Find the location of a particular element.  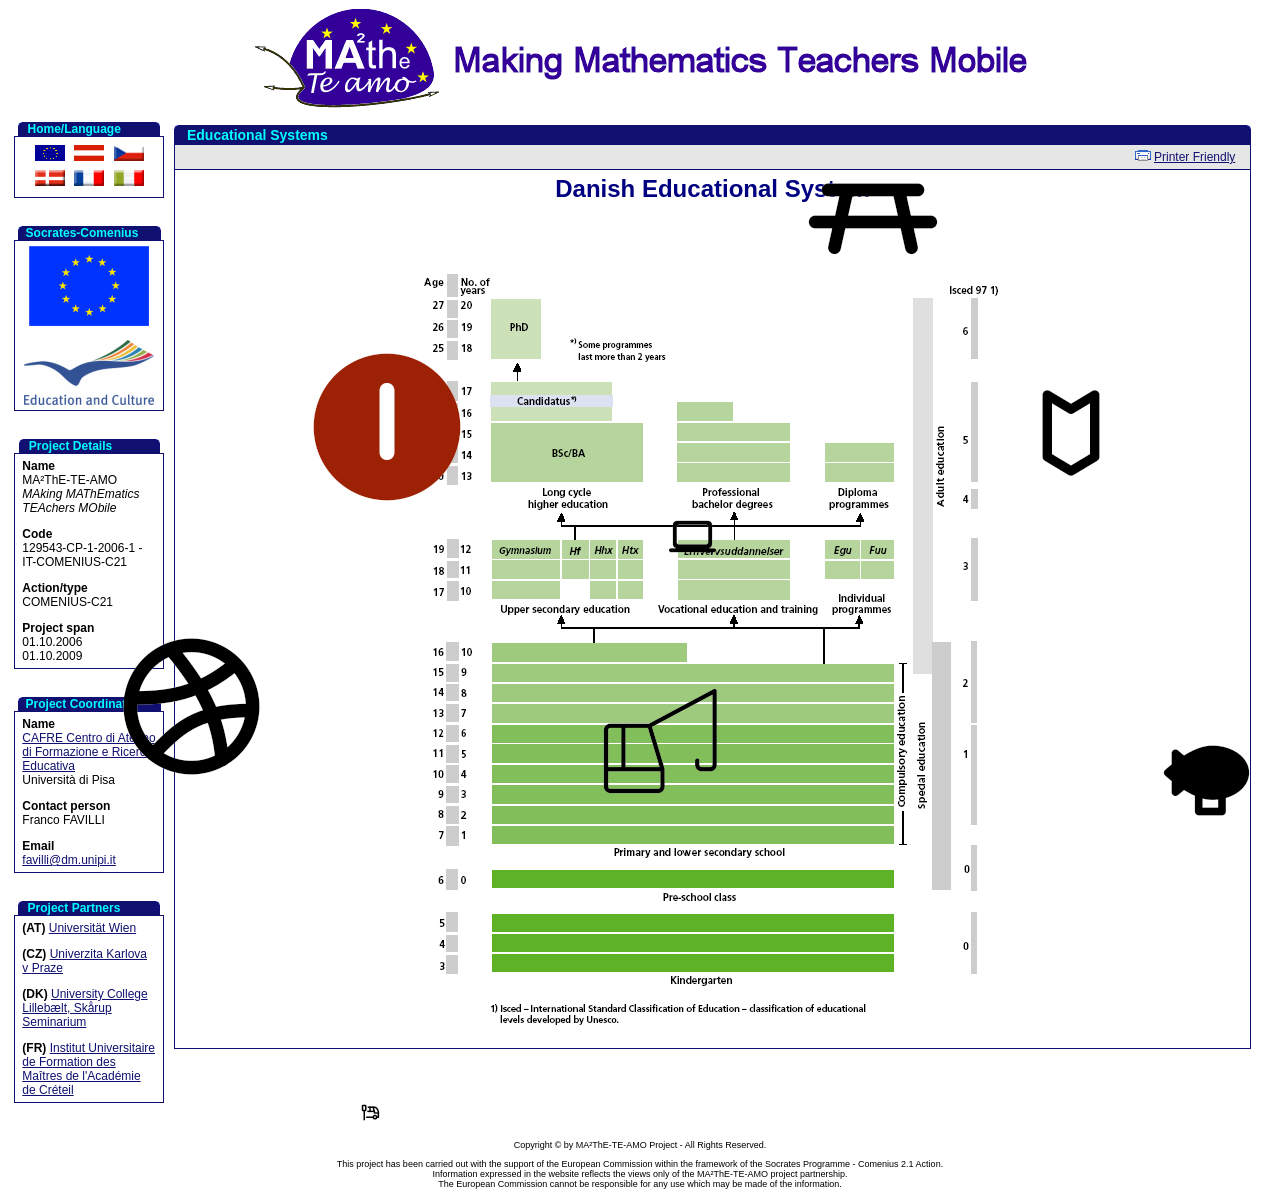

visit dribbble profile or portfolio is located at coordinates (191, 706).